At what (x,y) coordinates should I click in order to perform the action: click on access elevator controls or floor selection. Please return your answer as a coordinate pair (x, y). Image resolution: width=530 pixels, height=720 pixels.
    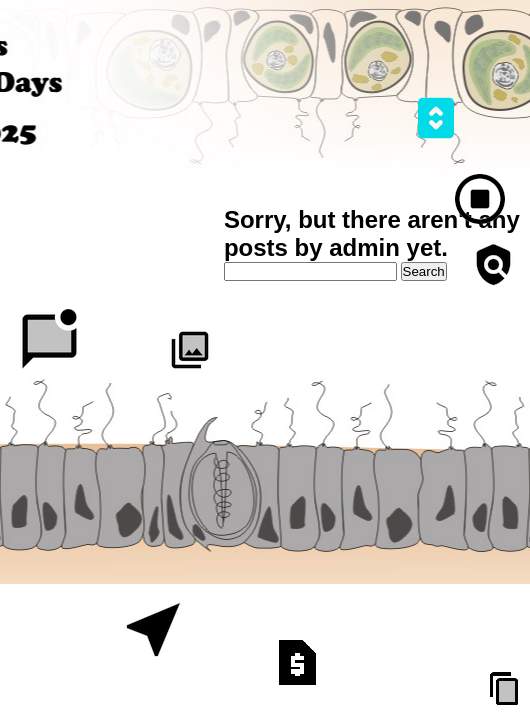
    Looking at the image, I should click on (436, 118).